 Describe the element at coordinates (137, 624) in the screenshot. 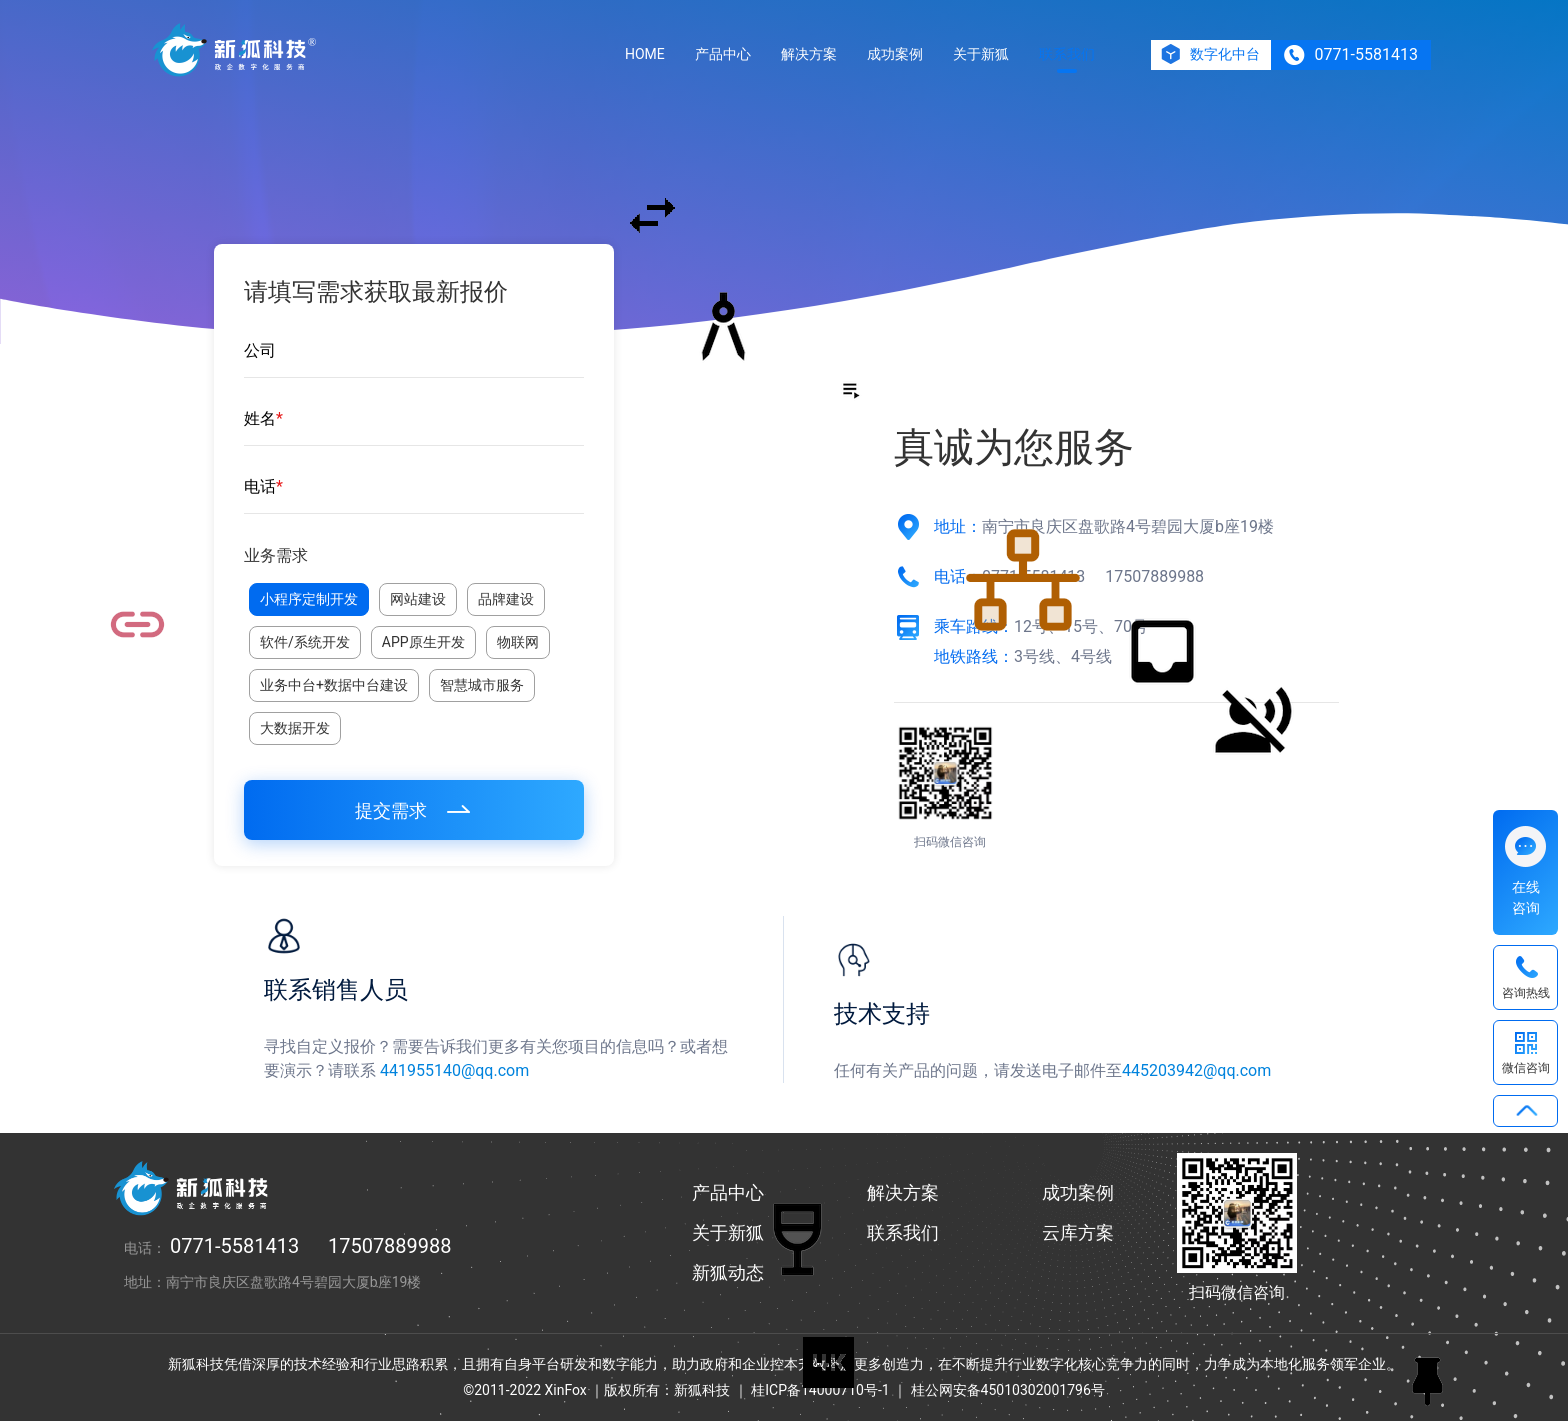

I see `copy link to clipboard` at that location.